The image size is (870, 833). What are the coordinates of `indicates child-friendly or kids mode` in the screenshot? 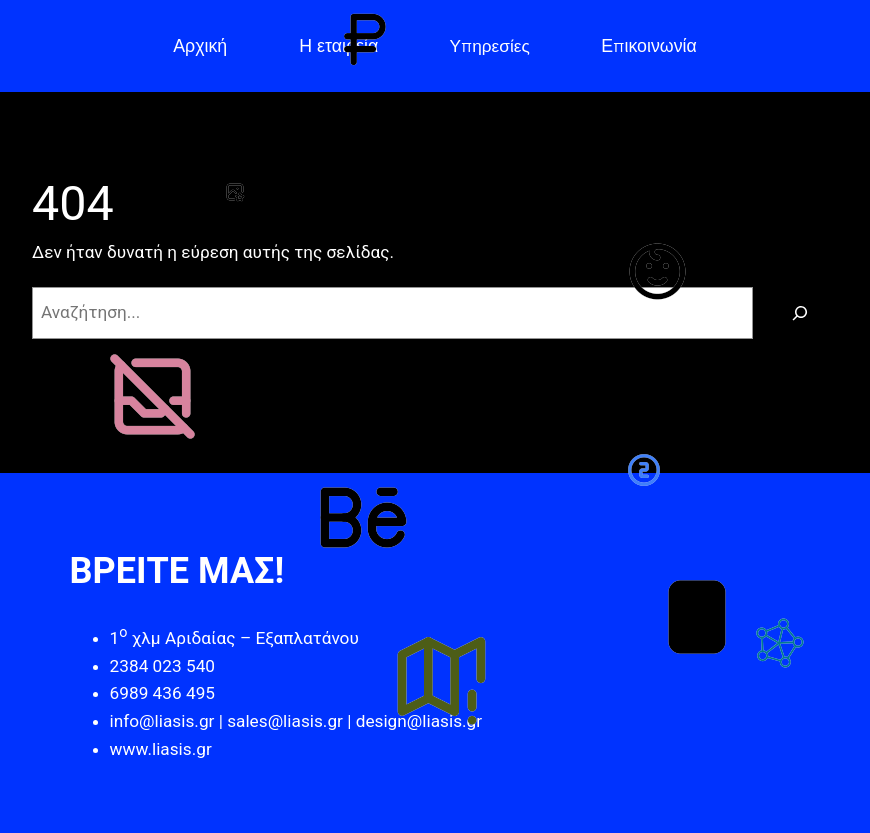 It's located at (657, 271).